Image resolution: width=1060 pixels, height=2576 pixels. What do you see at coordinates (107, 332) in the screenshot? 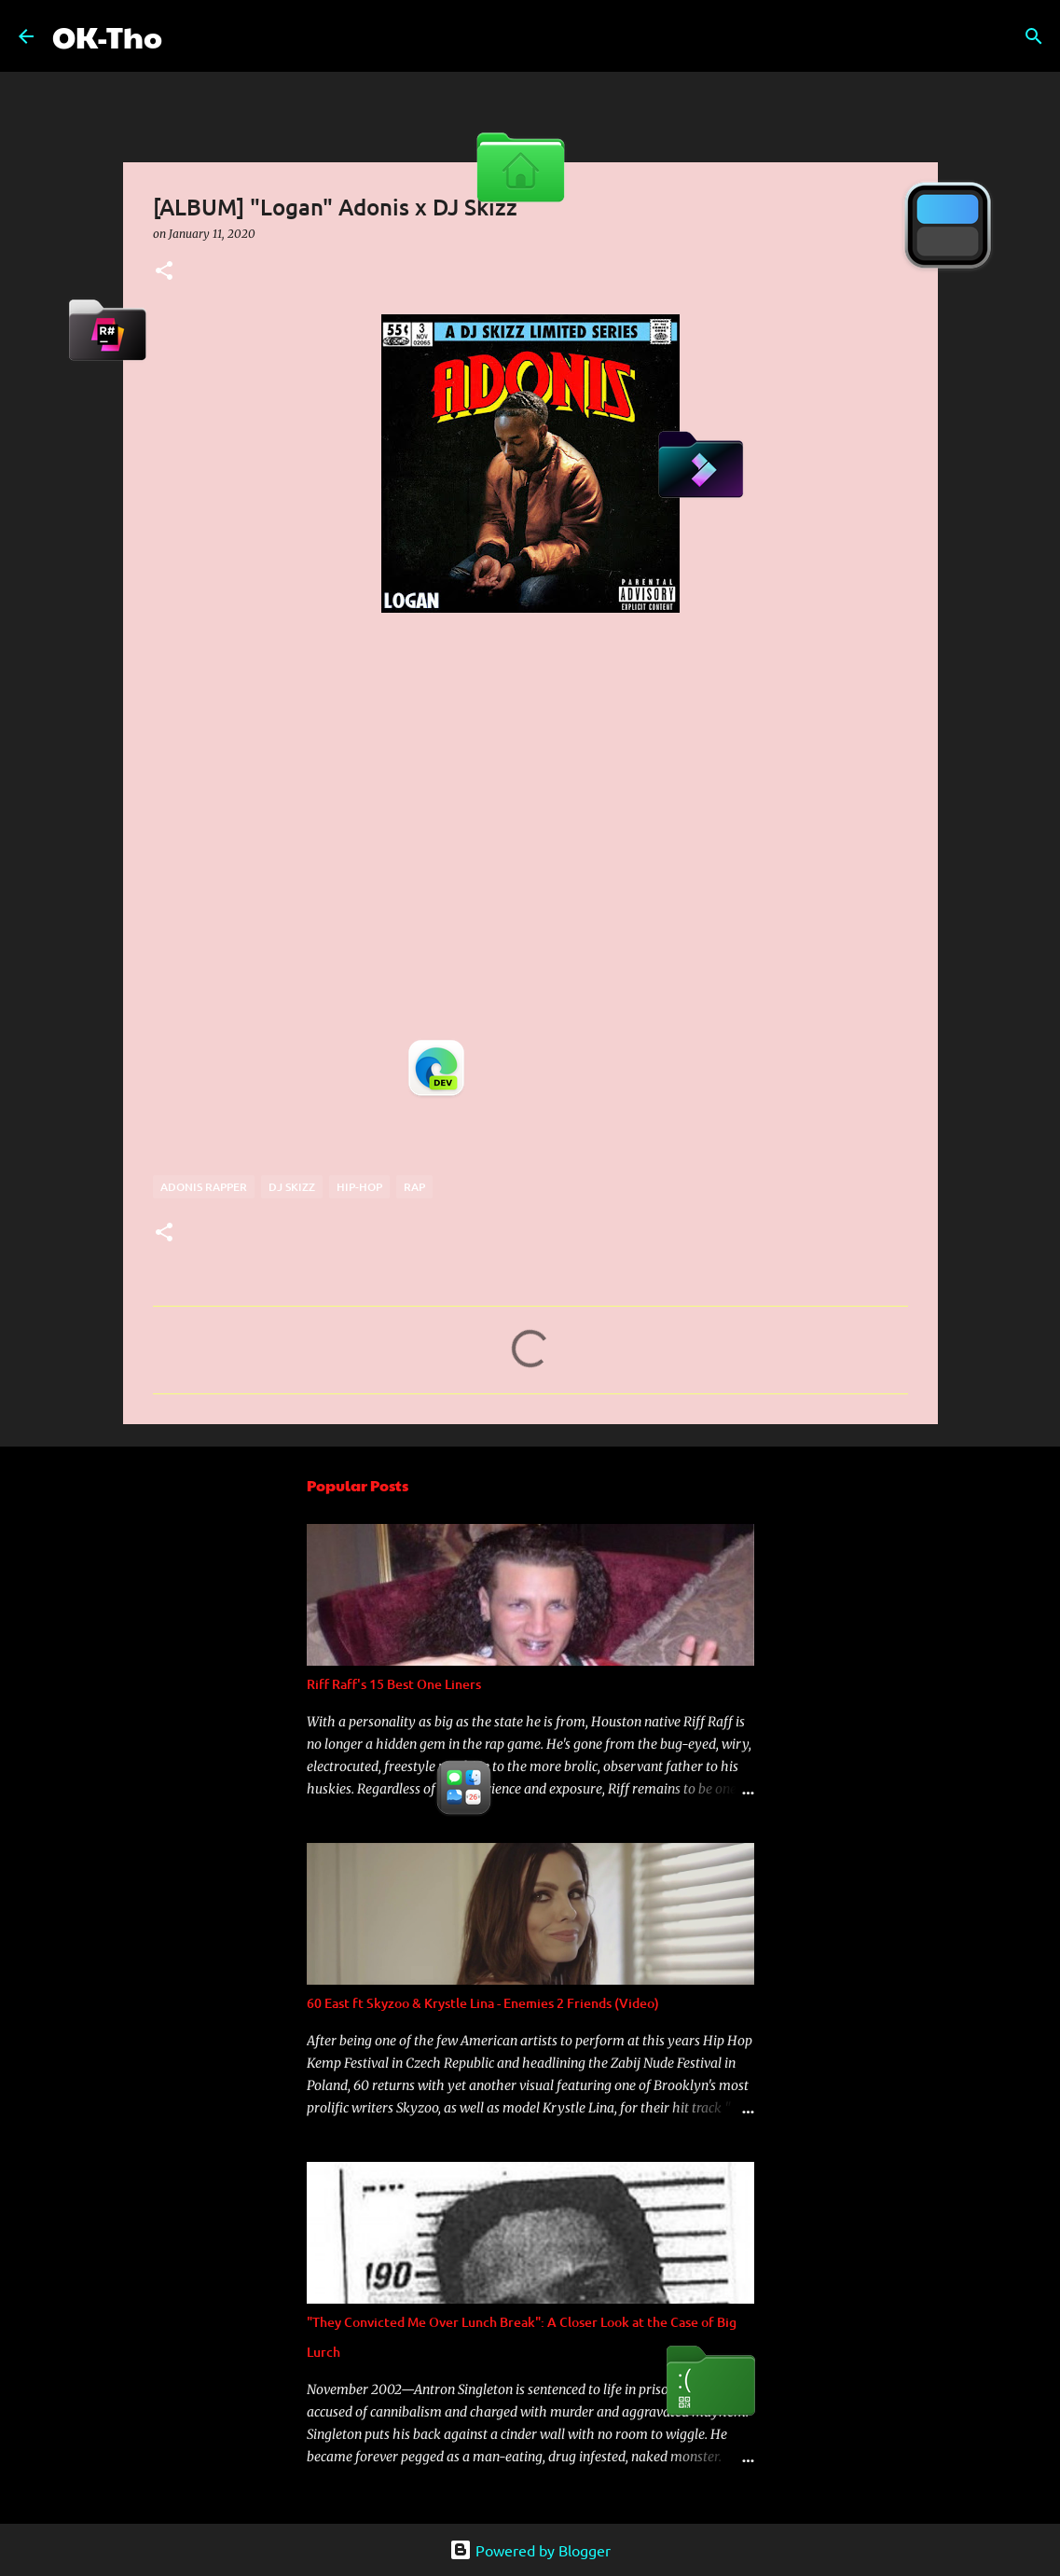
I see `open JetBrains ReSharper project folder` at bounding box center [107, 332].